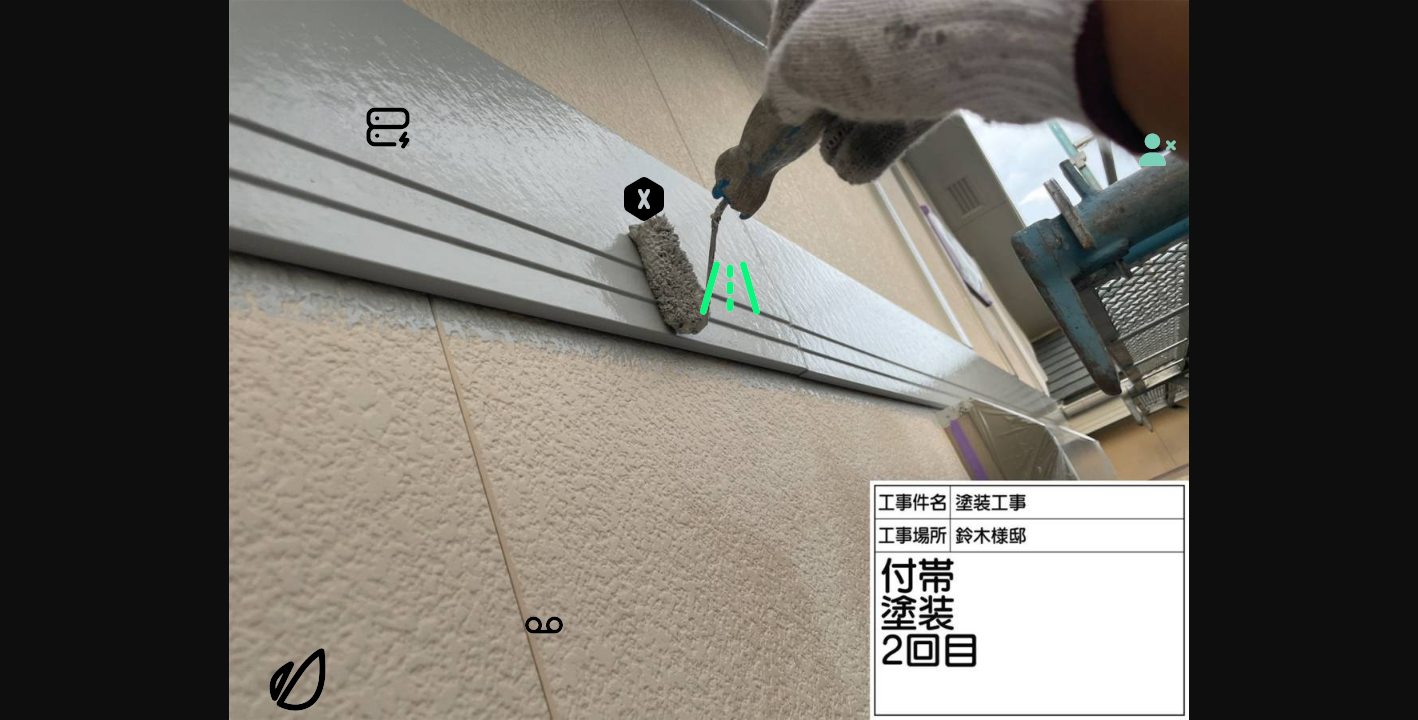 This screenshot has width=1418, height=720. I want to click on server power status or electrical connection, so click(388, 127).